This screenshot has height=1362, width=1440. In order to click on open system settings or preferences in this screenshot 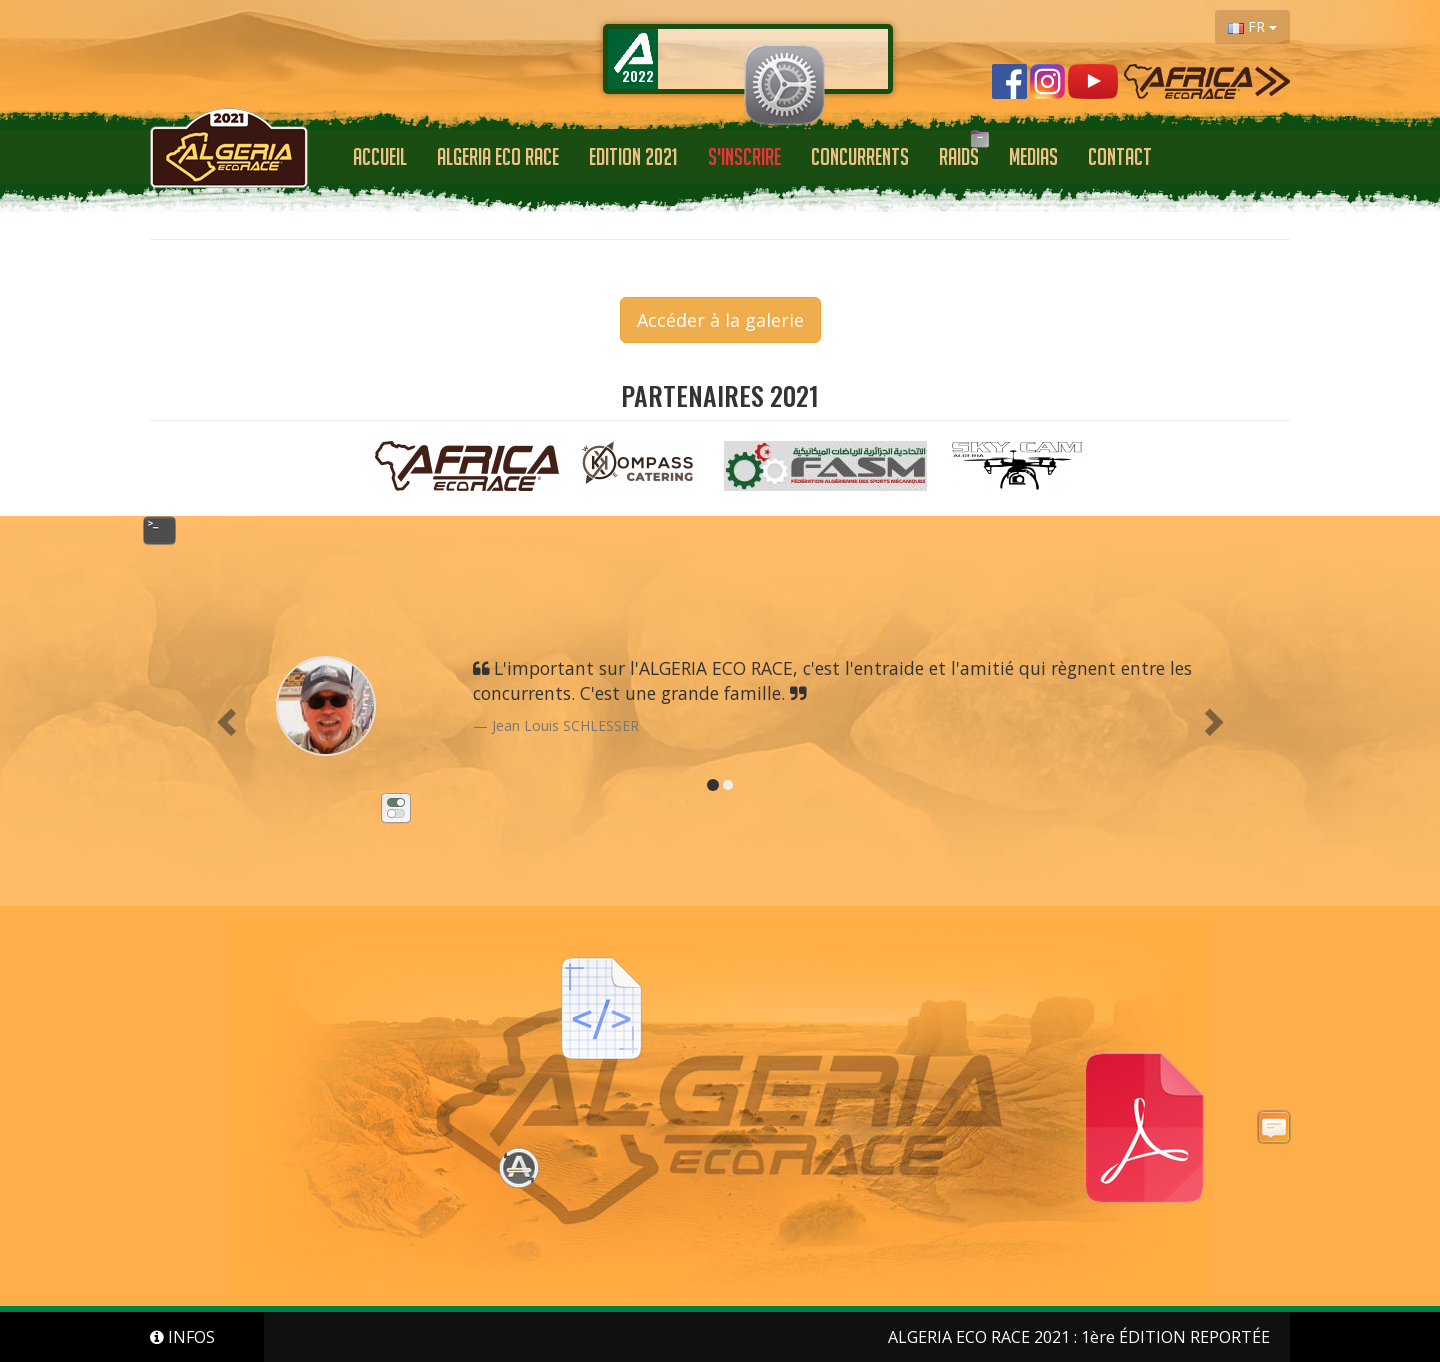, I will do `click(784, 84)`.